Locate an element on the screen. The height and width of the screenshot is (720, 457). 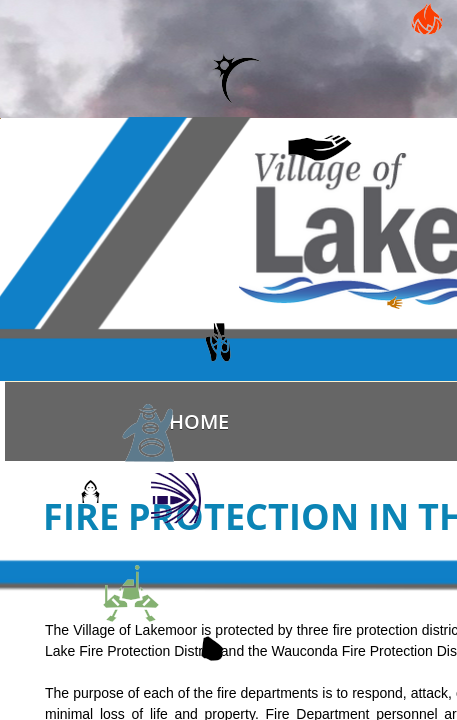
indicates high-speed or fast-forward action is located at coordinates (176, 498).